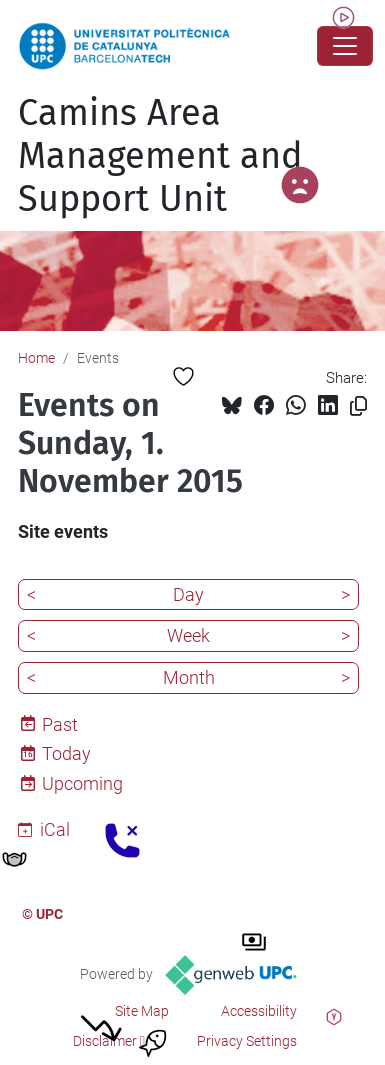 The image size is (385, 1065). What do you see at coordinates (334, 1017) in the screenshot?
I see `indicates a category or section labeled "Y"` at bounding box center [334, 1017].